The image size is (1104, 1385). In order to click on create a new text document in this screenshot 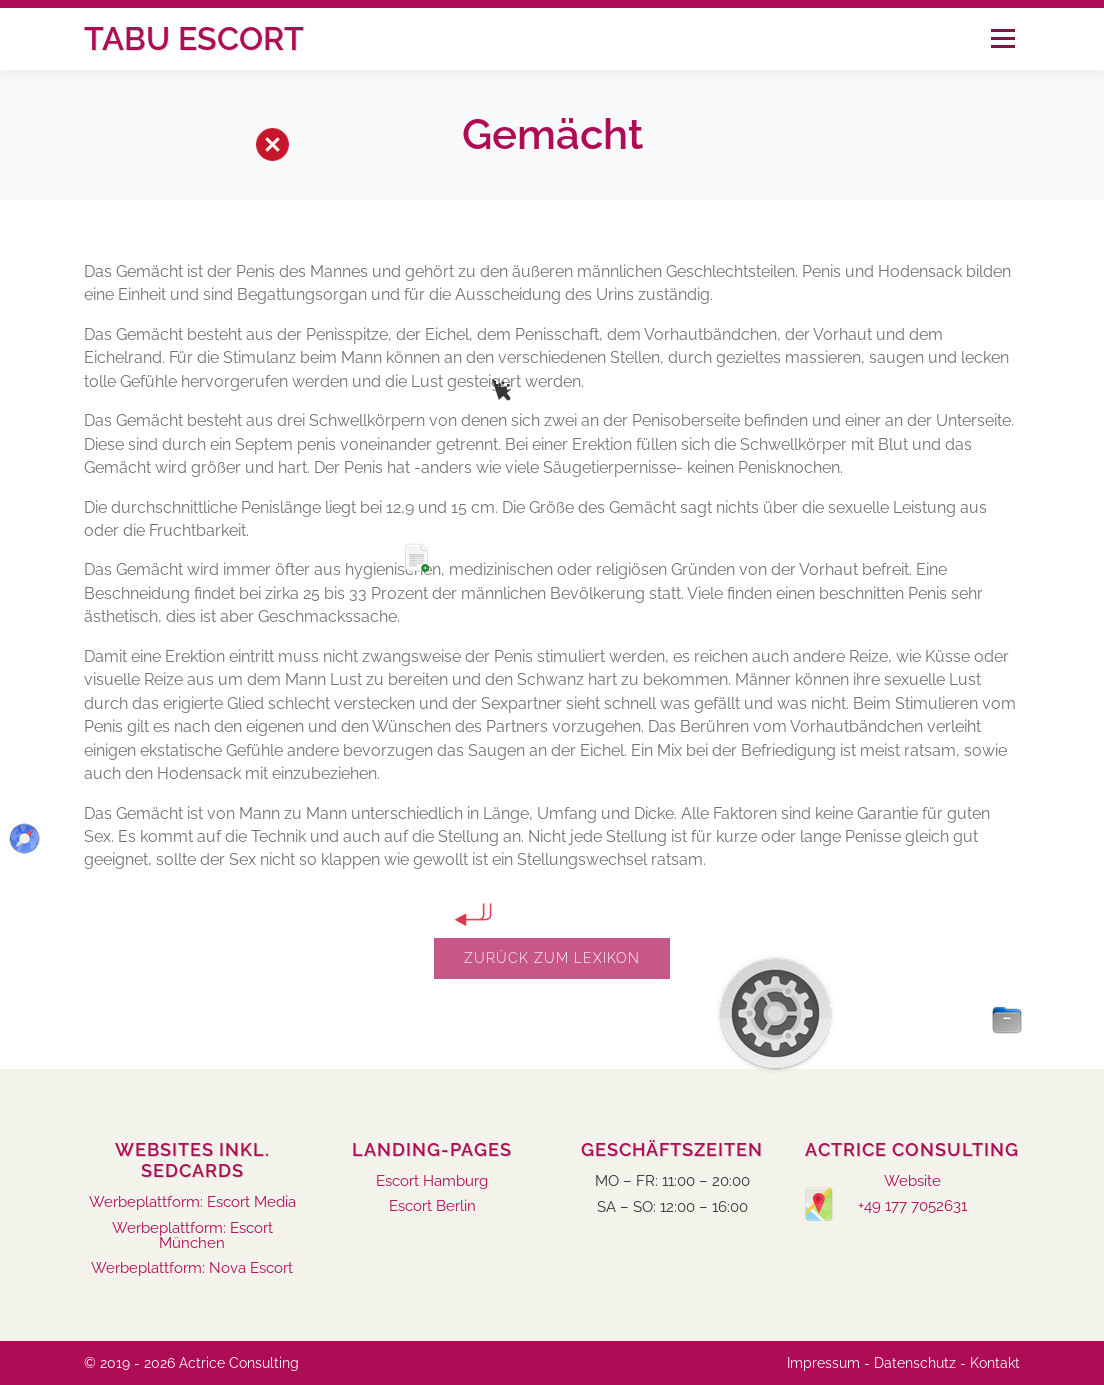, I will do `click(416, 557)`.